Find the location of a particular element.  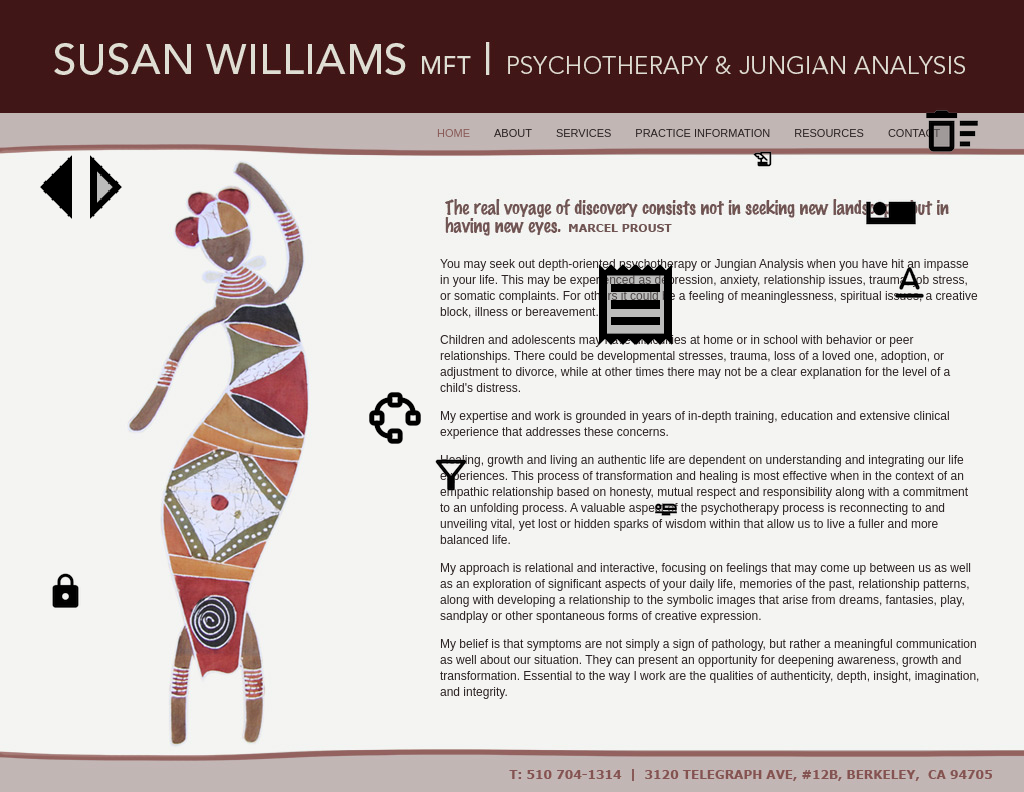

filter or sort content is located at coordinates (451, 475).